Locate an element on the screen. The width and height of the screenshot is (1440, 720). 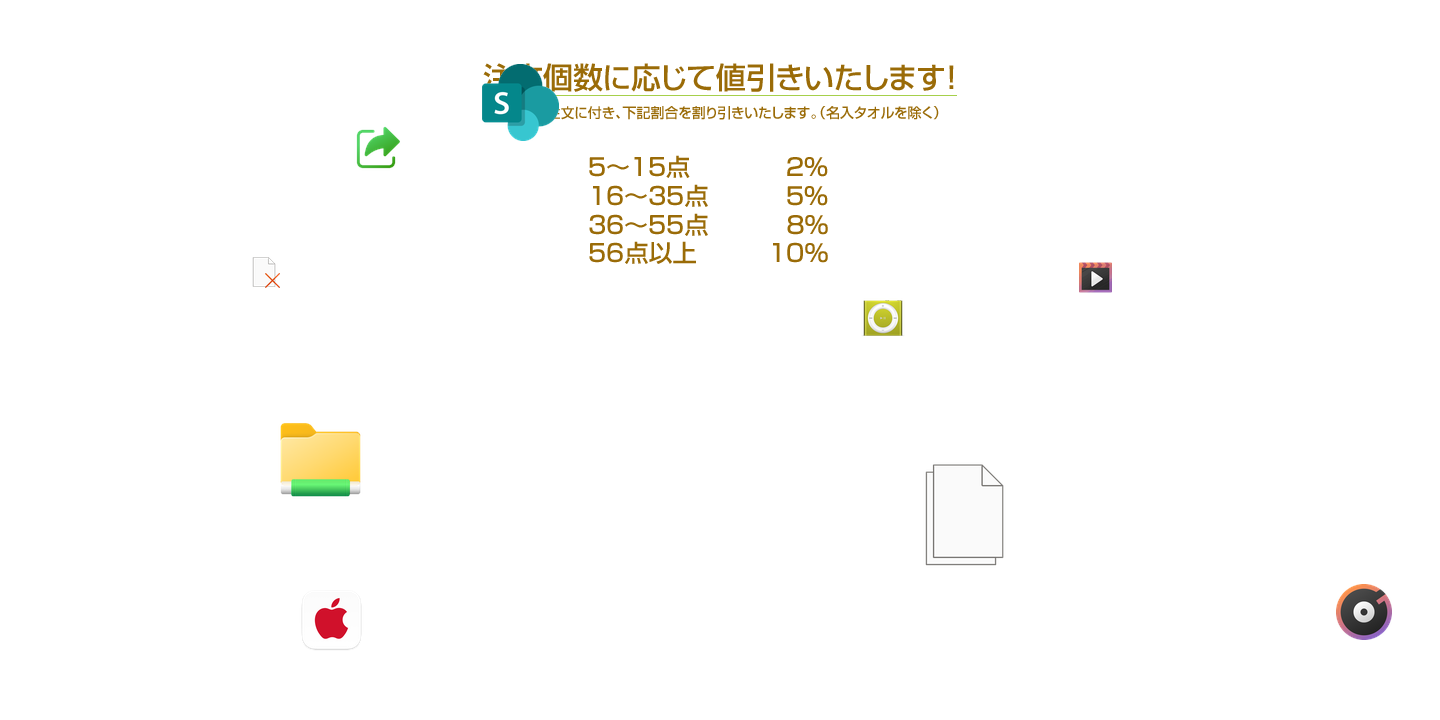
delete a file or document is located at coordinates (264, 272).